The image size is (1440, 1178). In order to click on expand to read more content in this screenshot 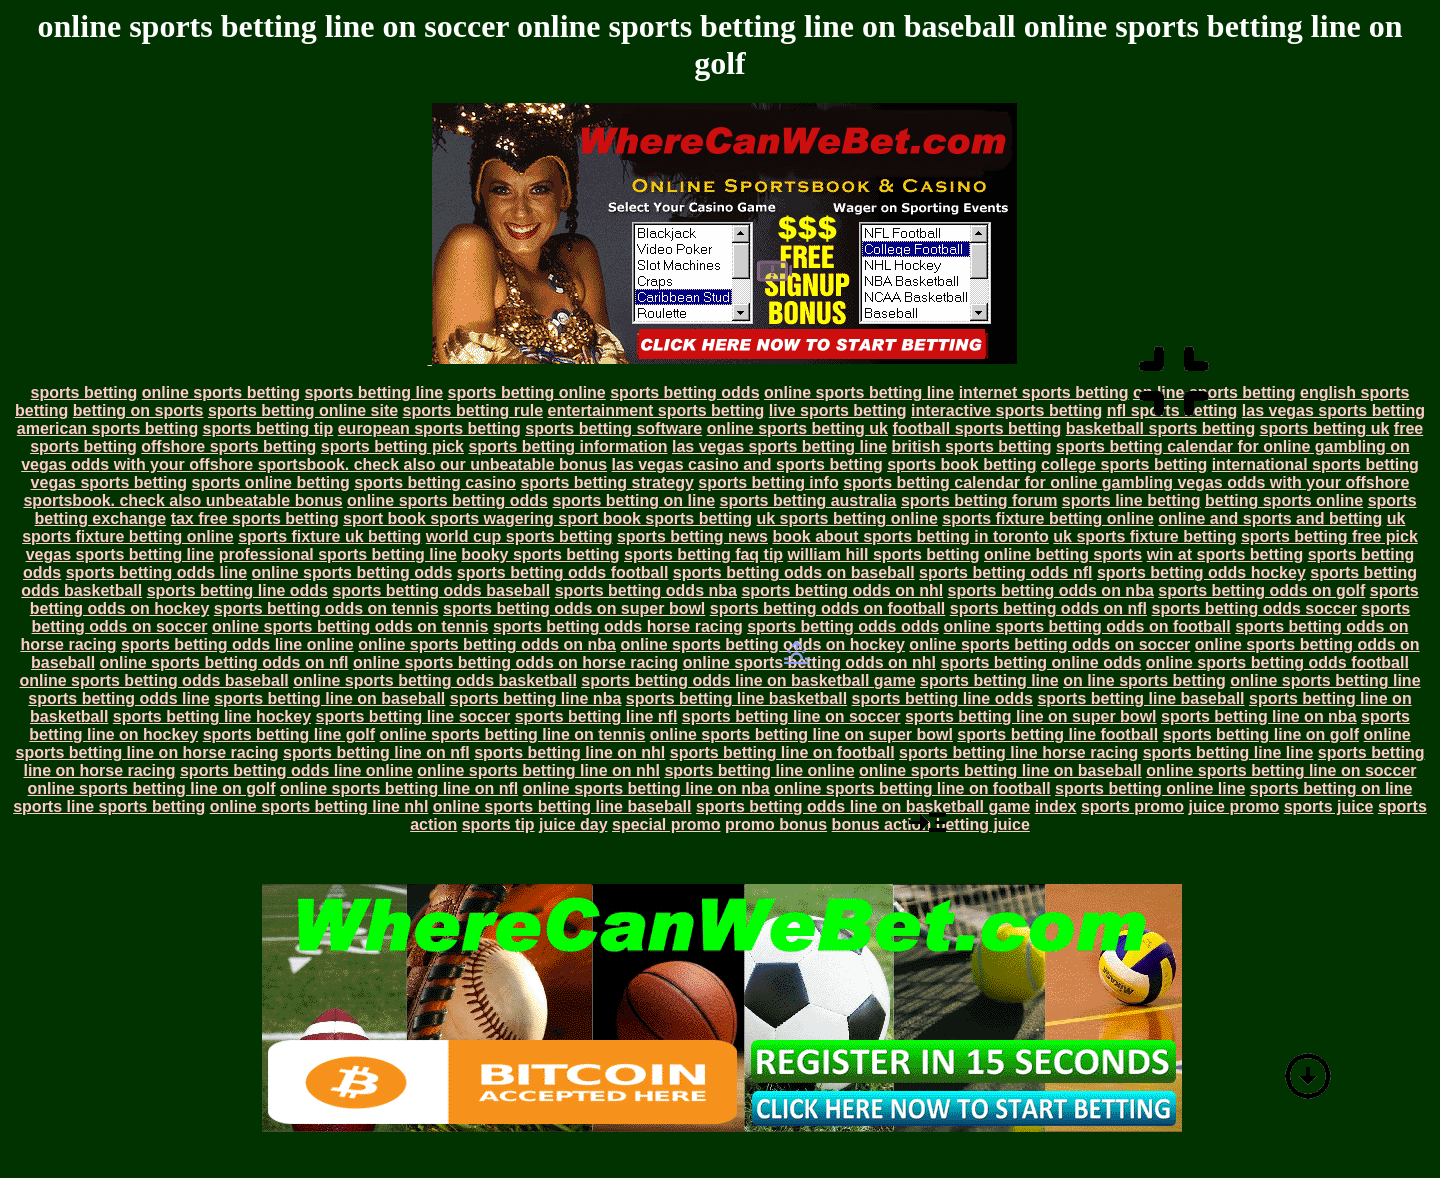, I will do `click(927, 822)`.